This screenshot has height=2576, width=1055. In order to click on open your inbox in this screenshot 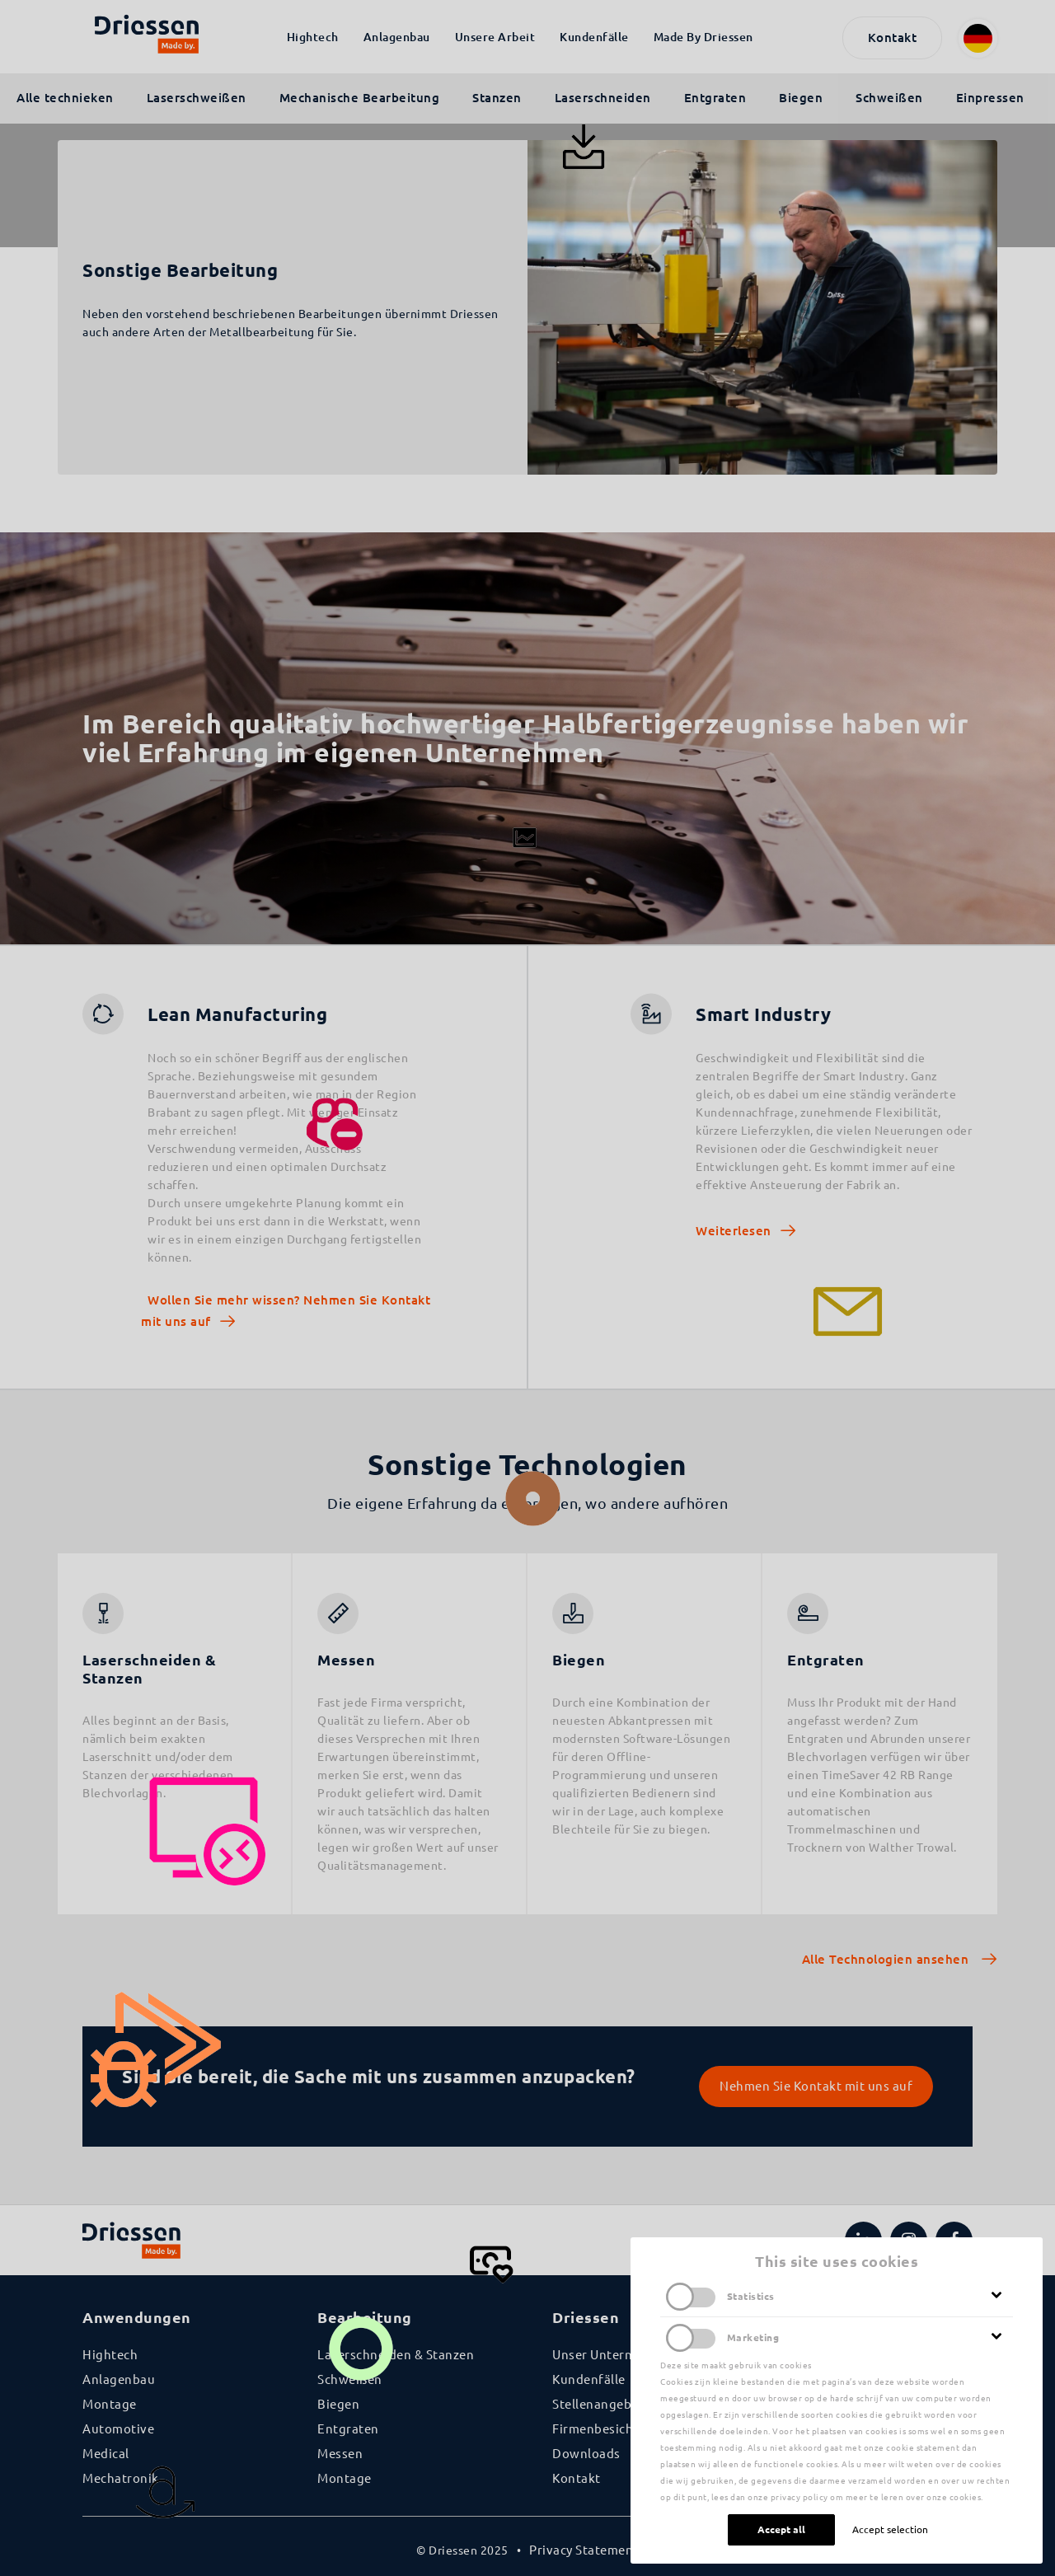, I will do `click(847, 1311)`.